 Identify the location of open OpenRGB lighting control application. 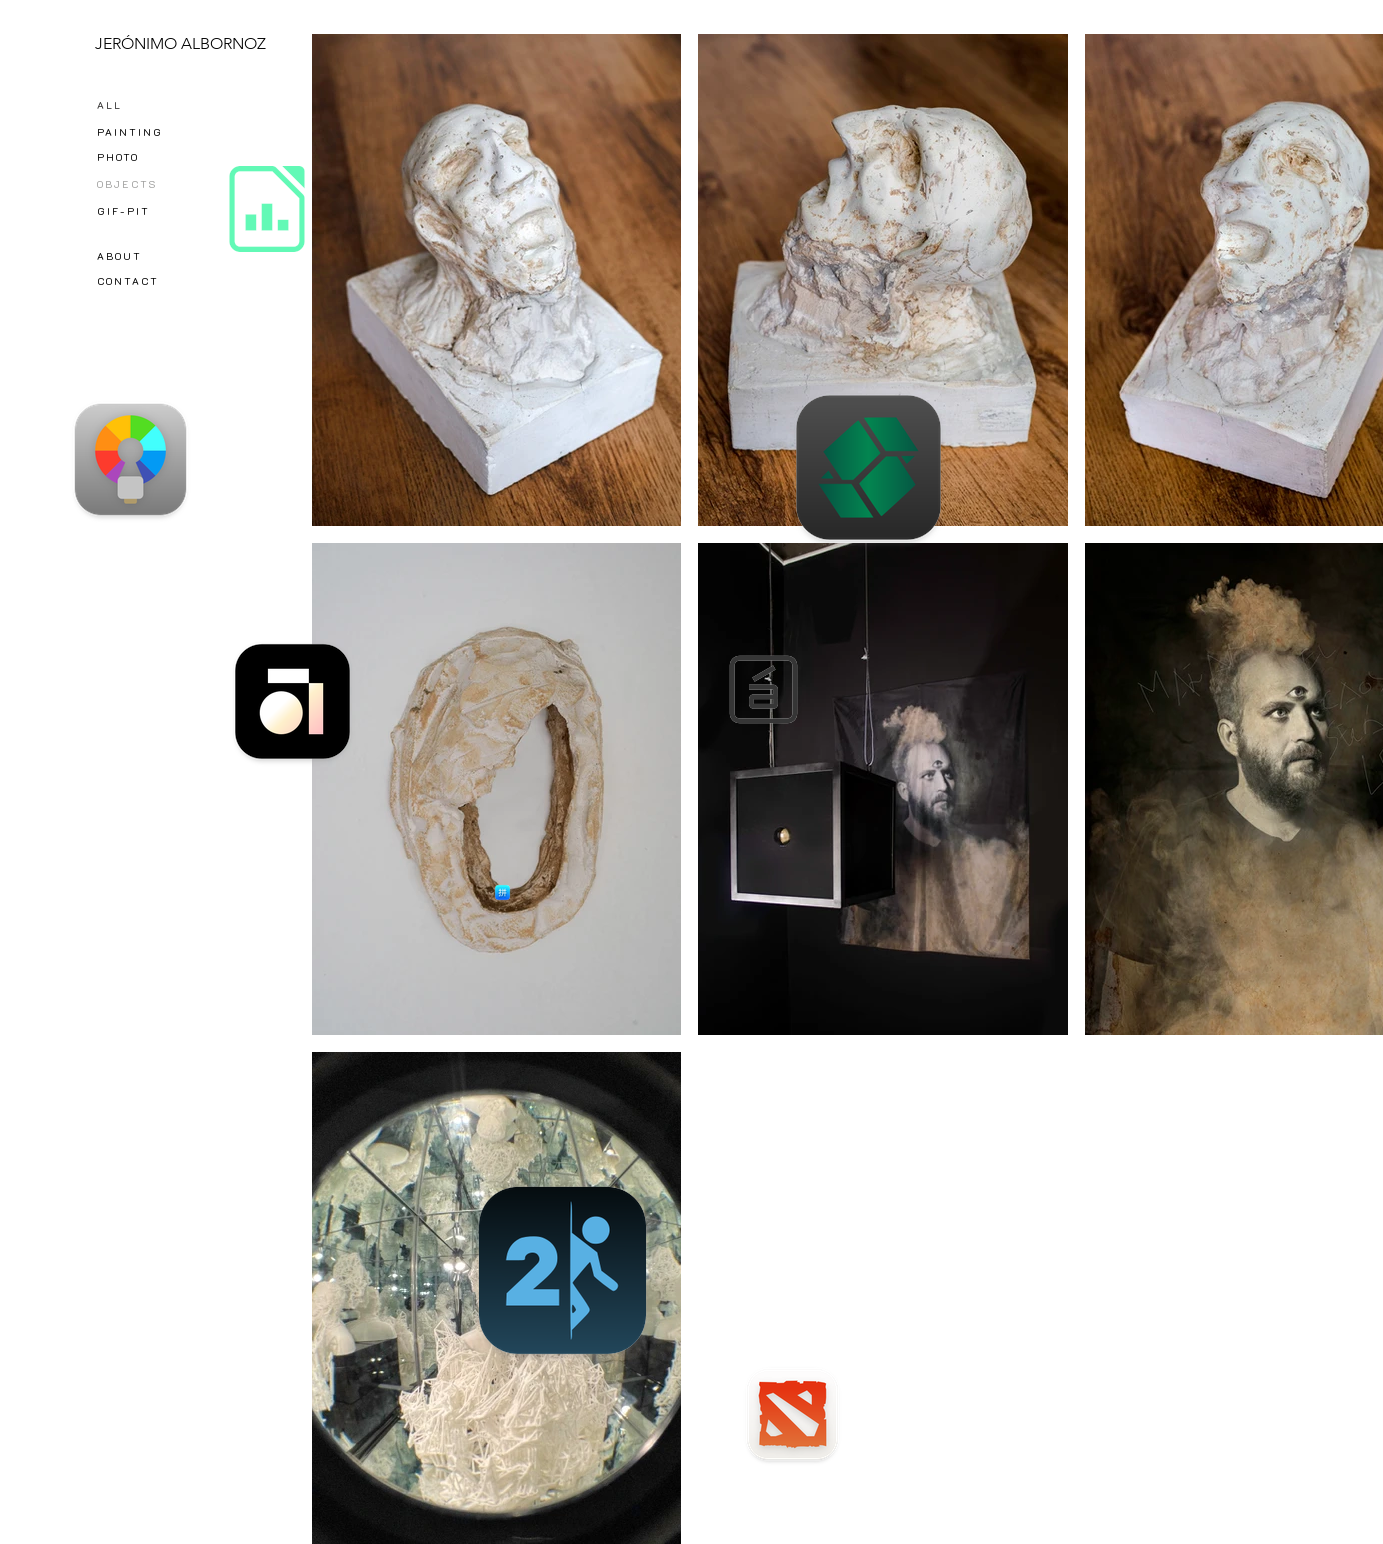
(130, 459).